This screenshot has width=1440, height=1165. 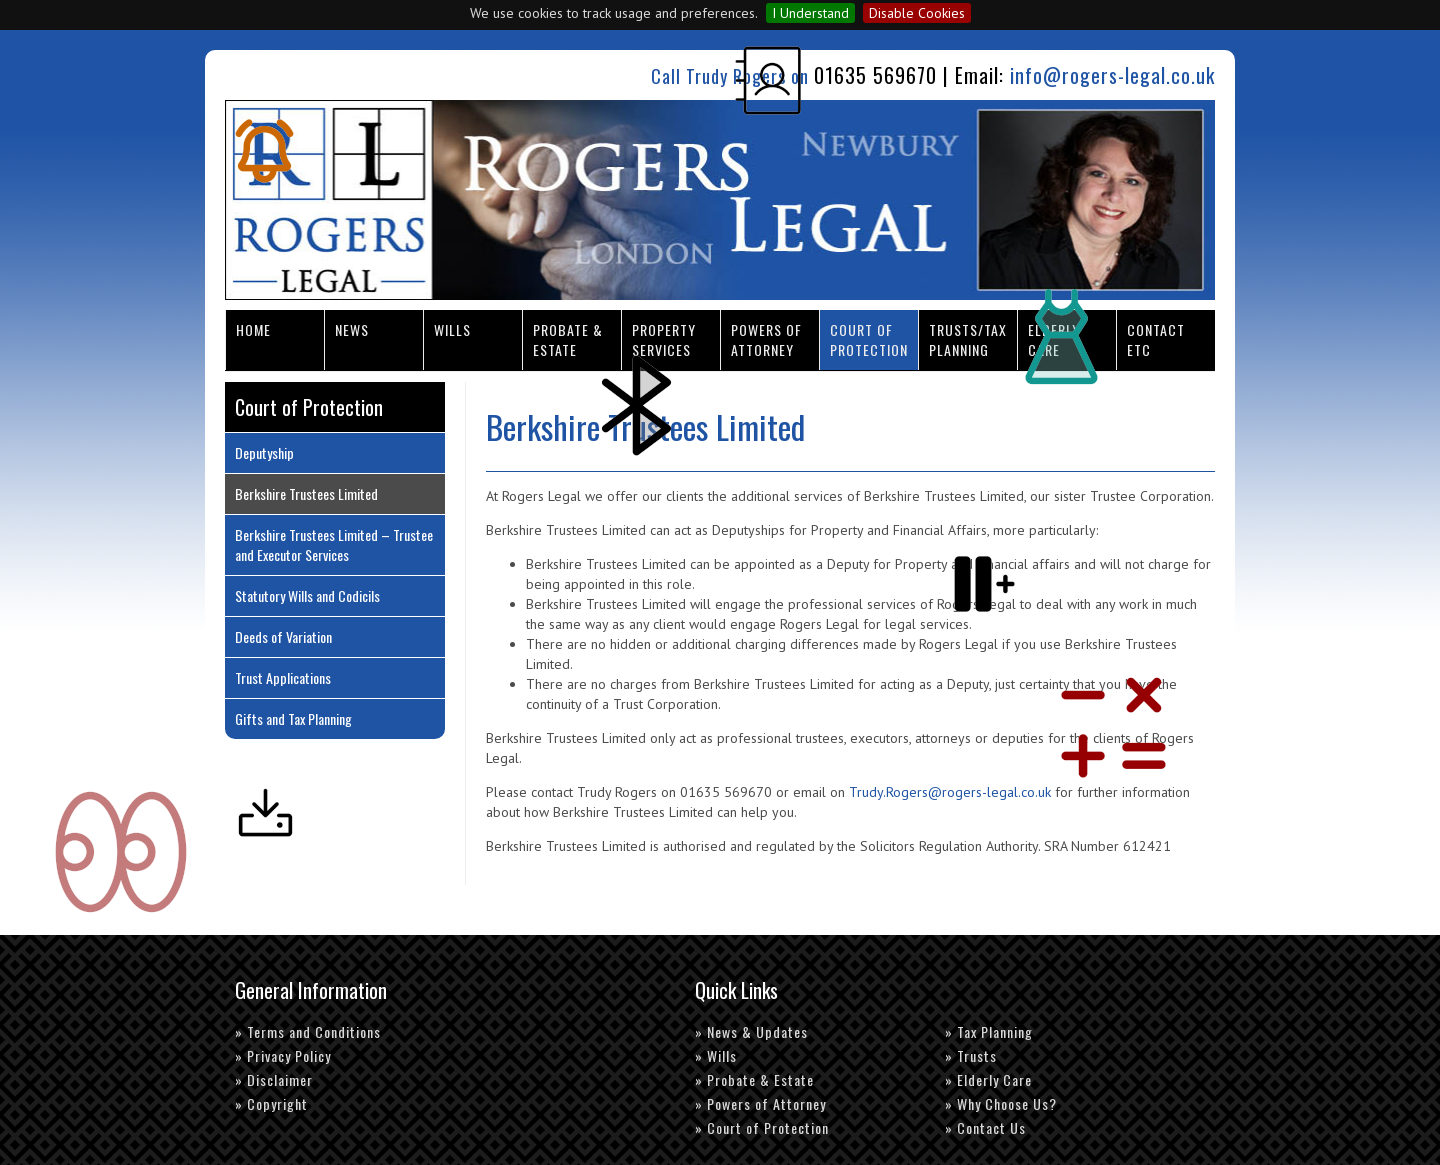 I want to click on view who has seen your content, so click(x=121, y=852).